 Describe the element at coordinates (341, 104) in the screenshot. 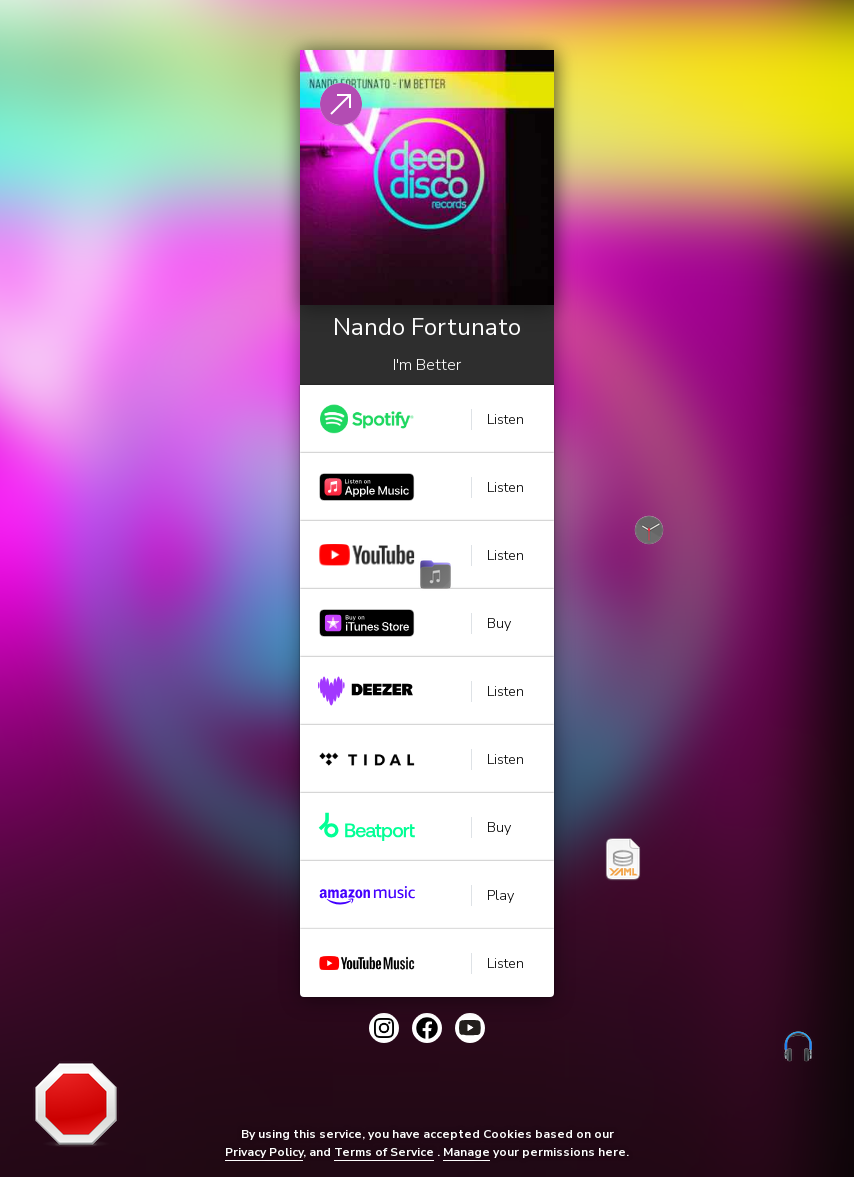

I see `indicates a symbolic link or shortcut to another file` at that location.